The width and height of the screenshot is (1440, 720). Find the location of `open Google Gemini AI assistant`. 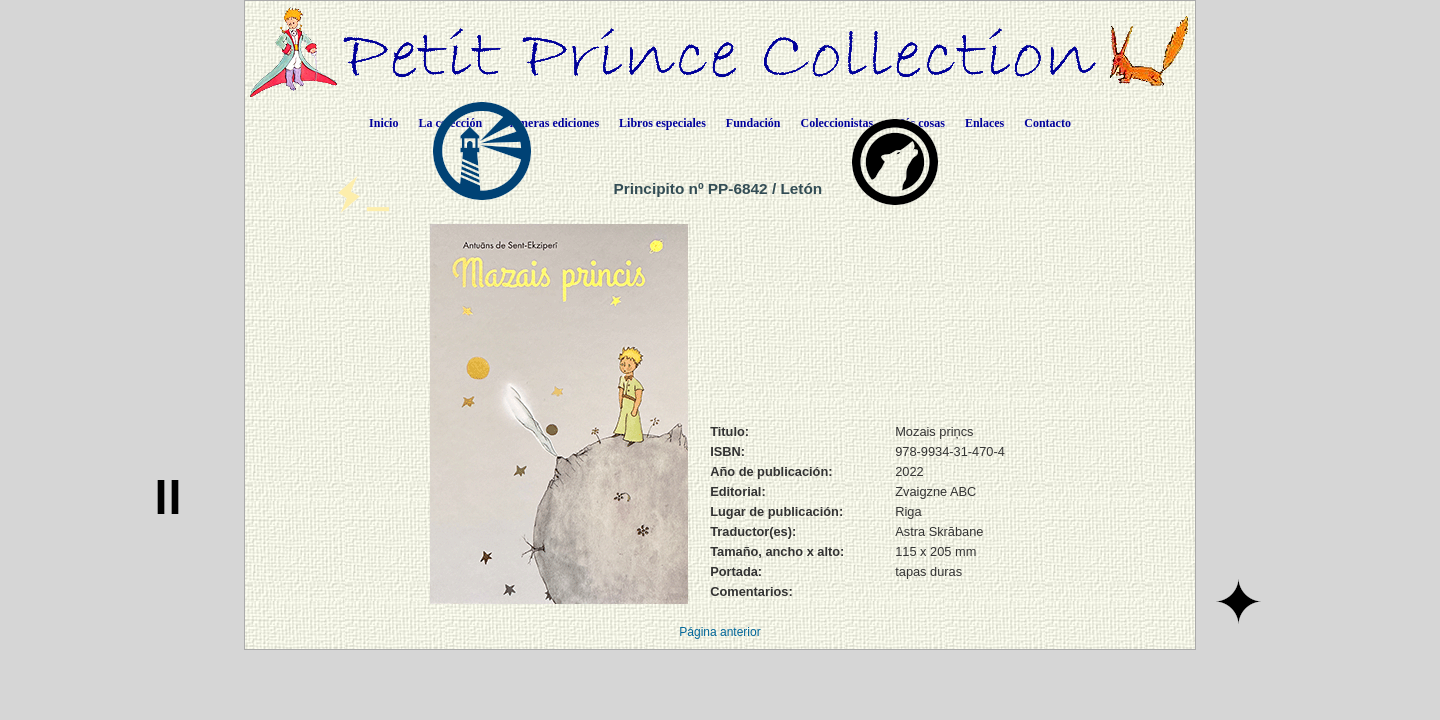

open Google Gemini AI assistant is located at coordinates (1238, 601).